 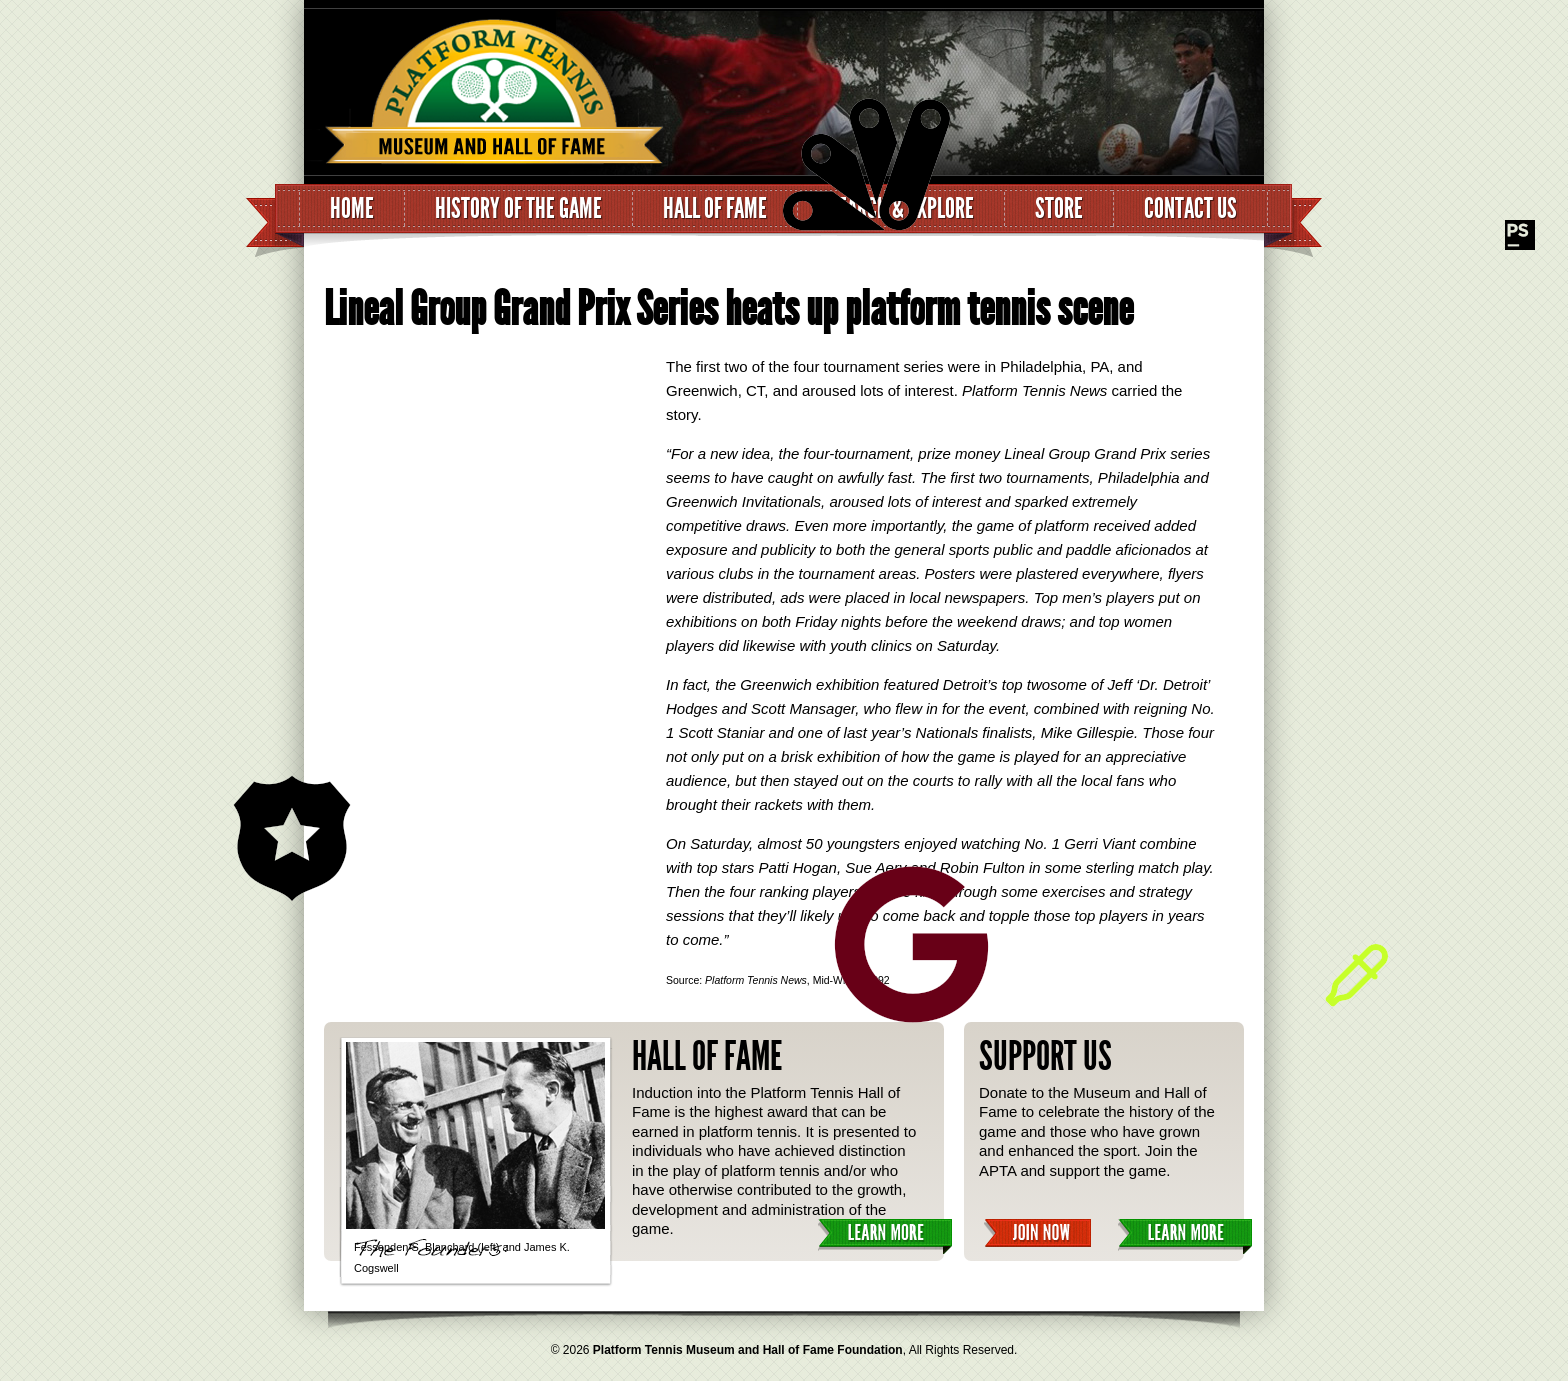 I want to click on indicates law enforcement or security-related content, so click(x=292, y=837).